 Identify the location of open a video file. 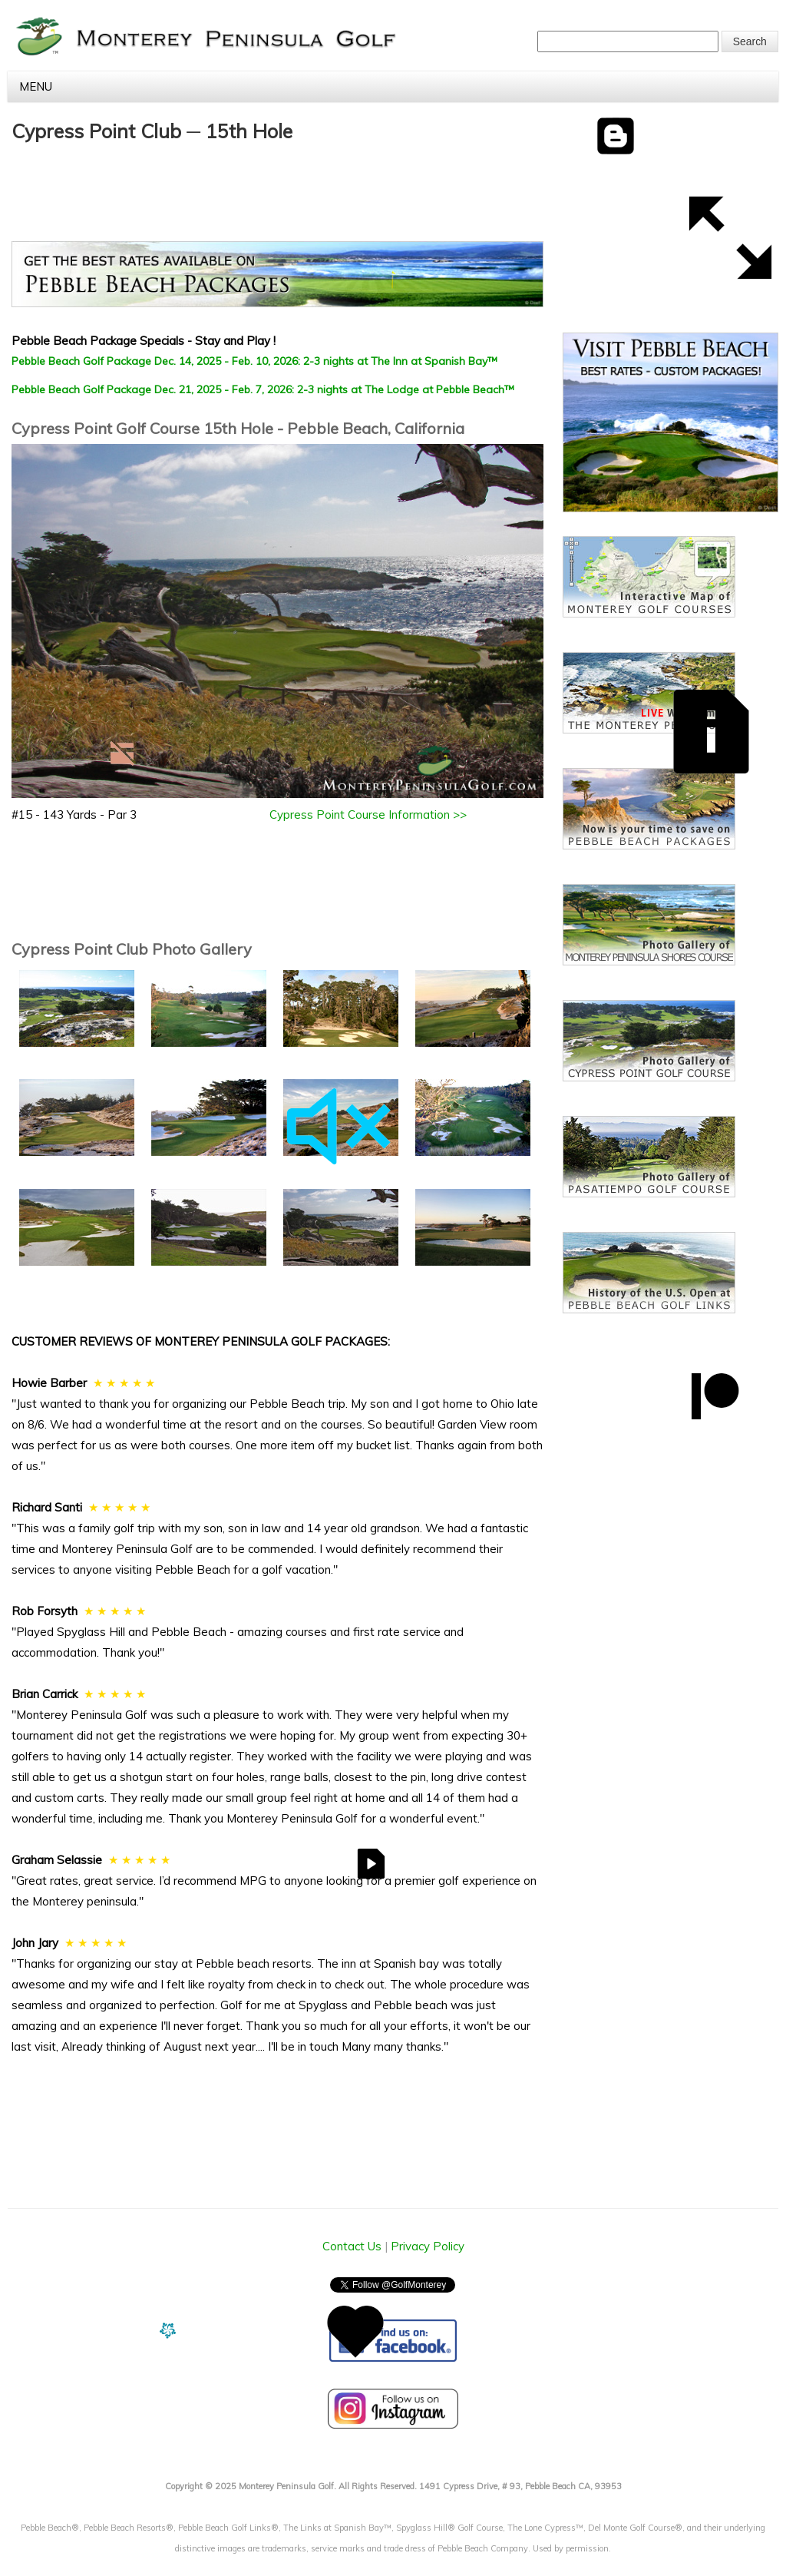
(371, 1863).